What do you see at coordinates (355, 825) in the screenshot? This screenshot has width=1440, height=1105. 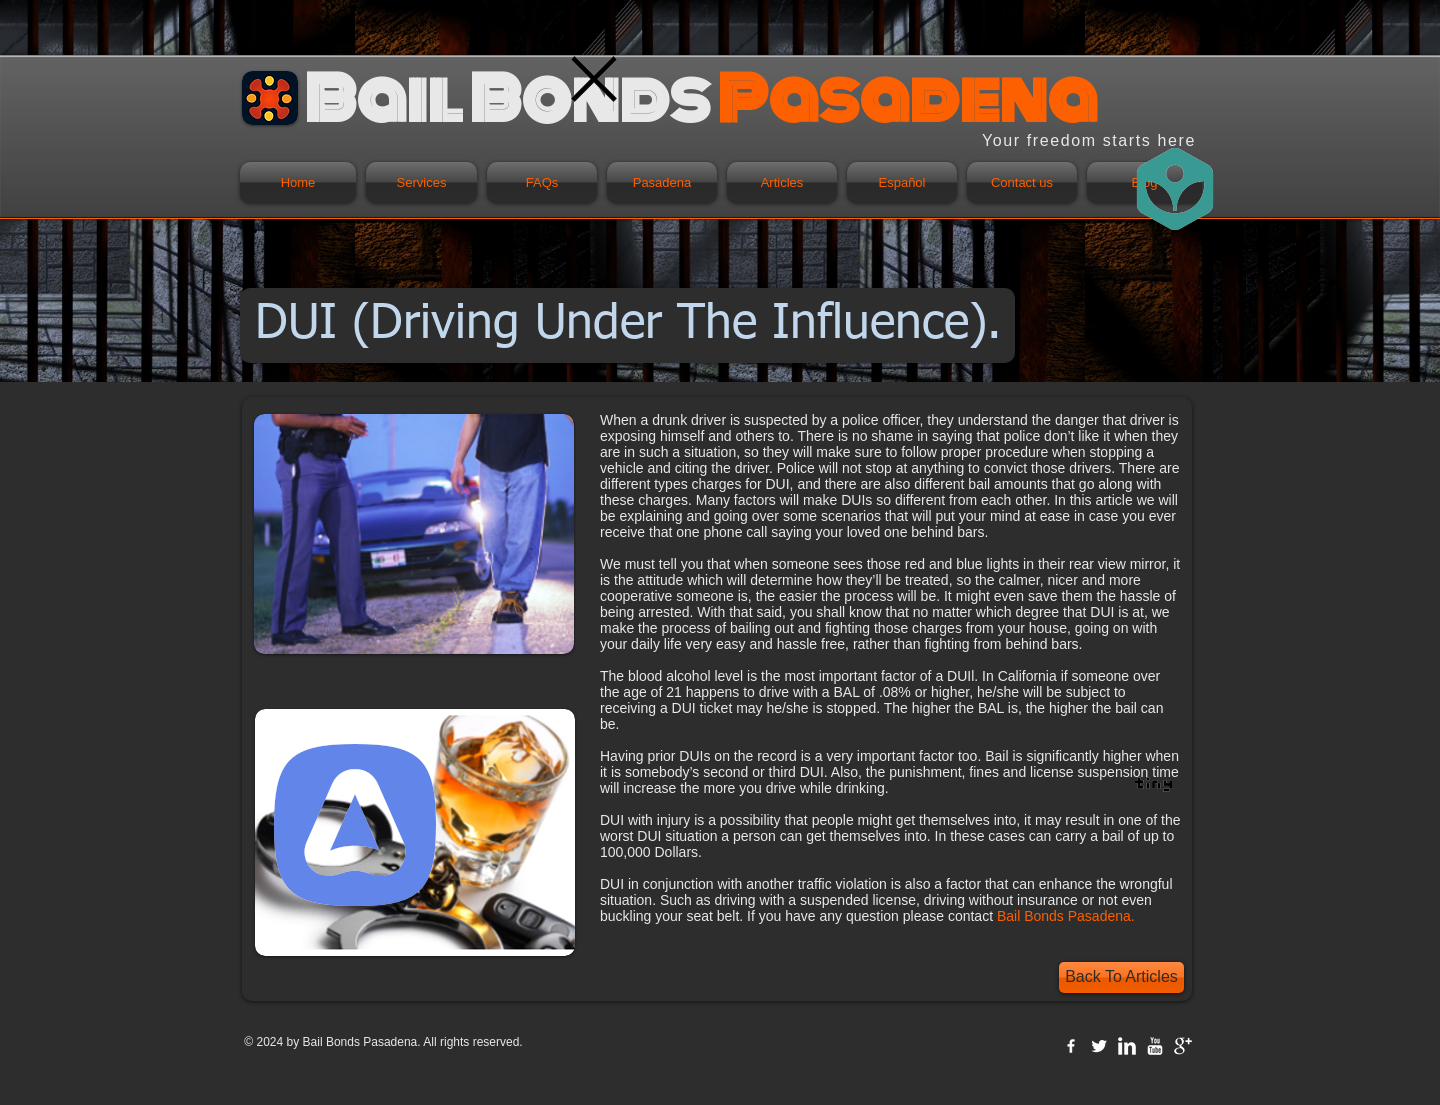 I see `AdonisJS framework logo` at bounding box center [355, 825].